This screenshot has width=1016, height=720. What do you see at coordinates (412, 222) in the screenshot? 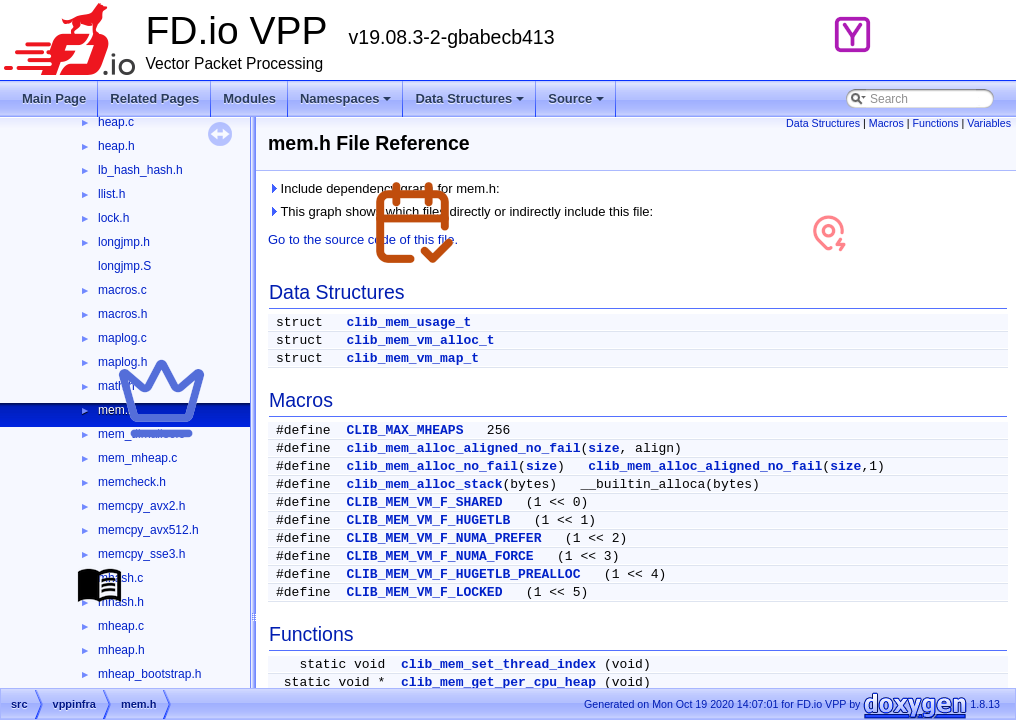
I see `confirm or complete a scheduled event` at bounding box center [412, 222].